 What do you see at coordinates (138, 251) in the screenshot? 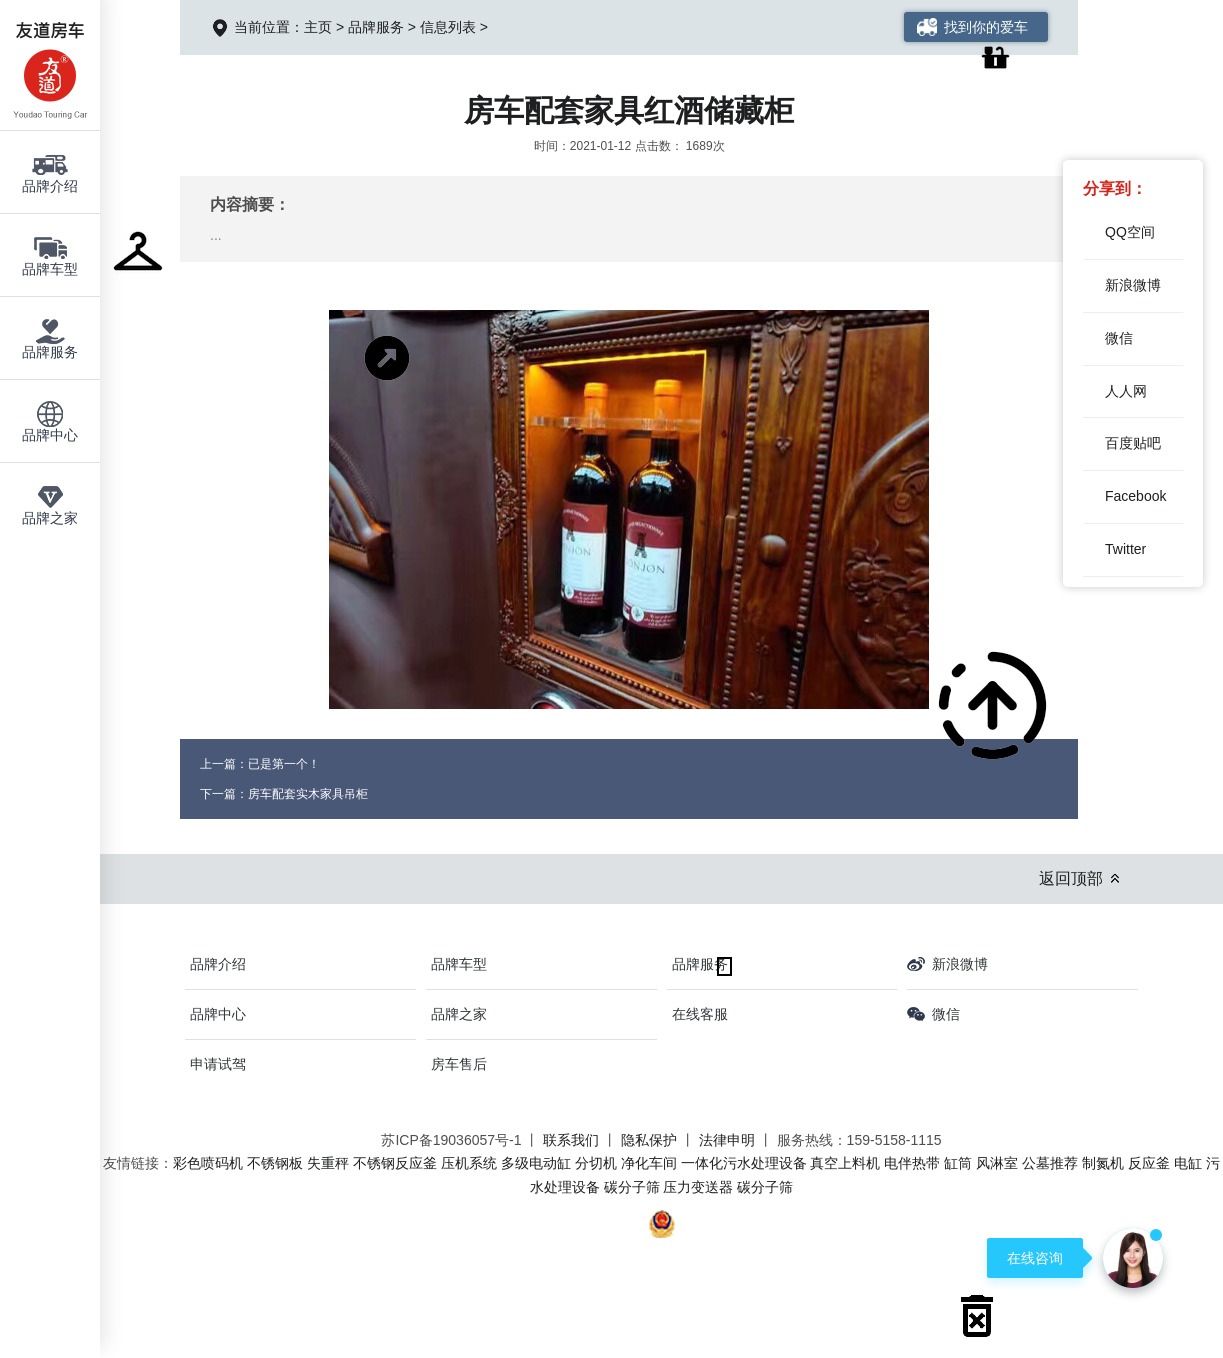
I see `access wardrobe or clothing options` at bounding box center [138, 251].